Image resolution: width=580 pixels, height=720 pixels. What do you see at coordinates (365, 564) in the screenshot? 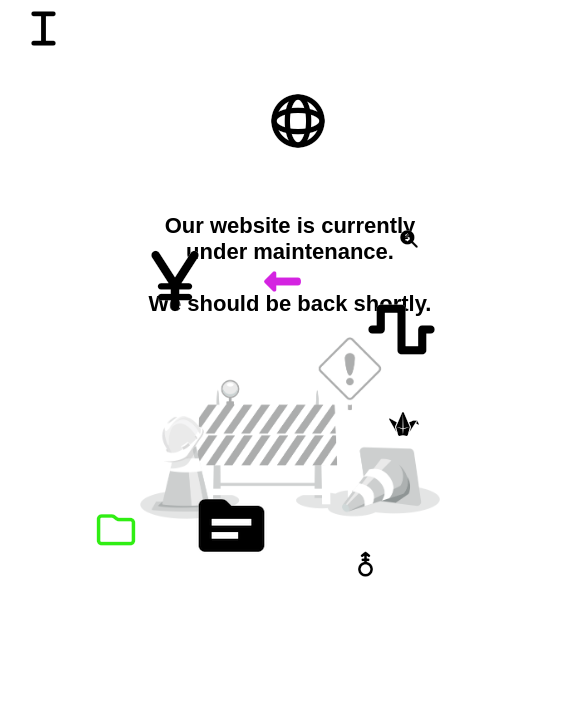
I see `indicates vertical mars symbol or transgender male gender identity` at bounding box center [365, 564].